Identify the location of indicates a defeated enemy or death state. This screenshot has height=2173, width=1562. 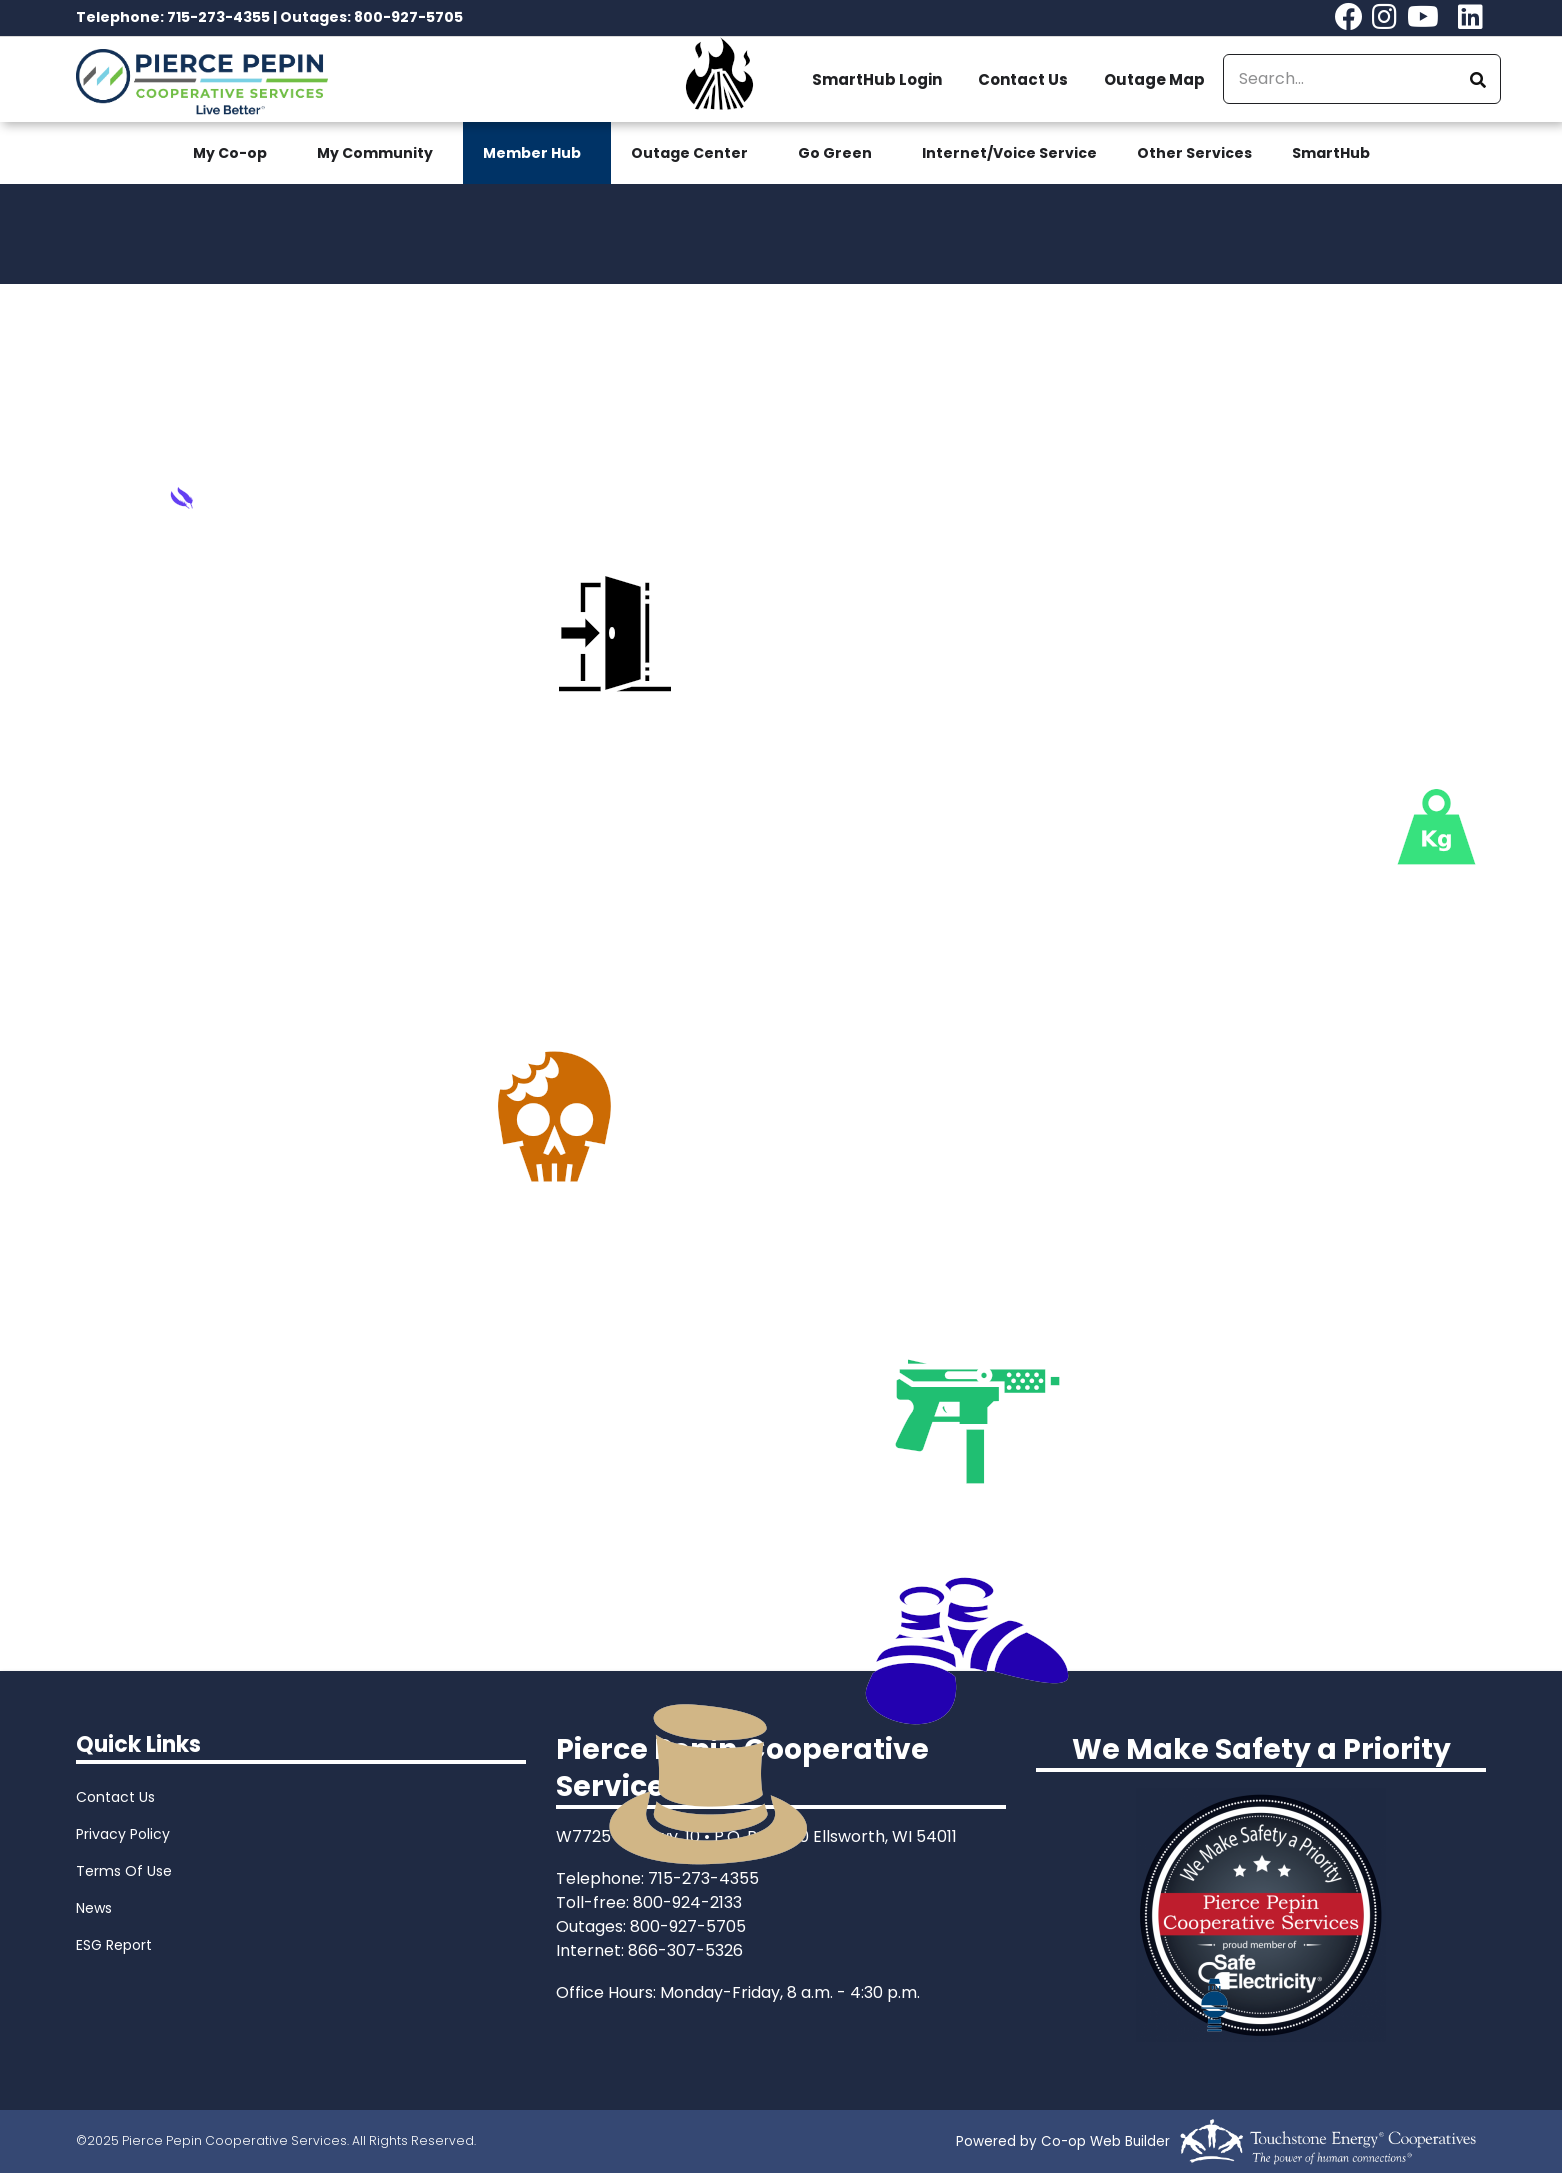
(552, 1117).